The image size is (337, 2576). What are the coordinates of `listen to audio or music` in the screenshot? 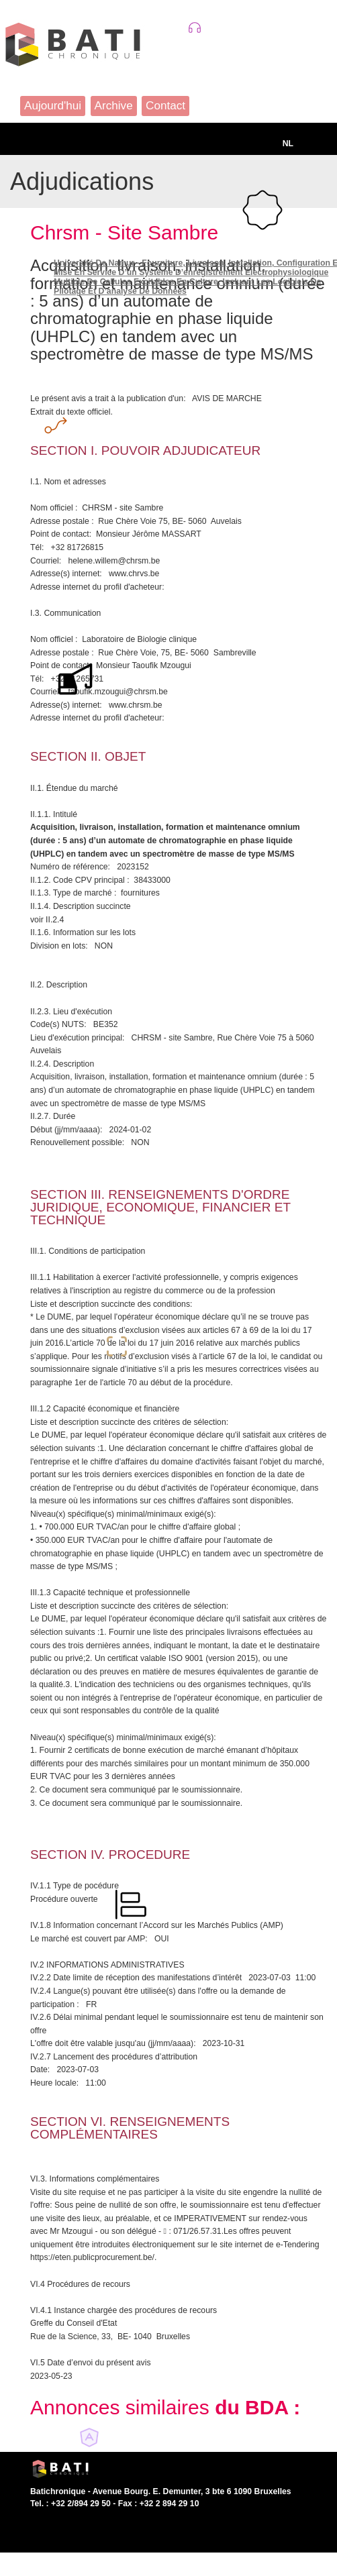 It's located at (195, 28).